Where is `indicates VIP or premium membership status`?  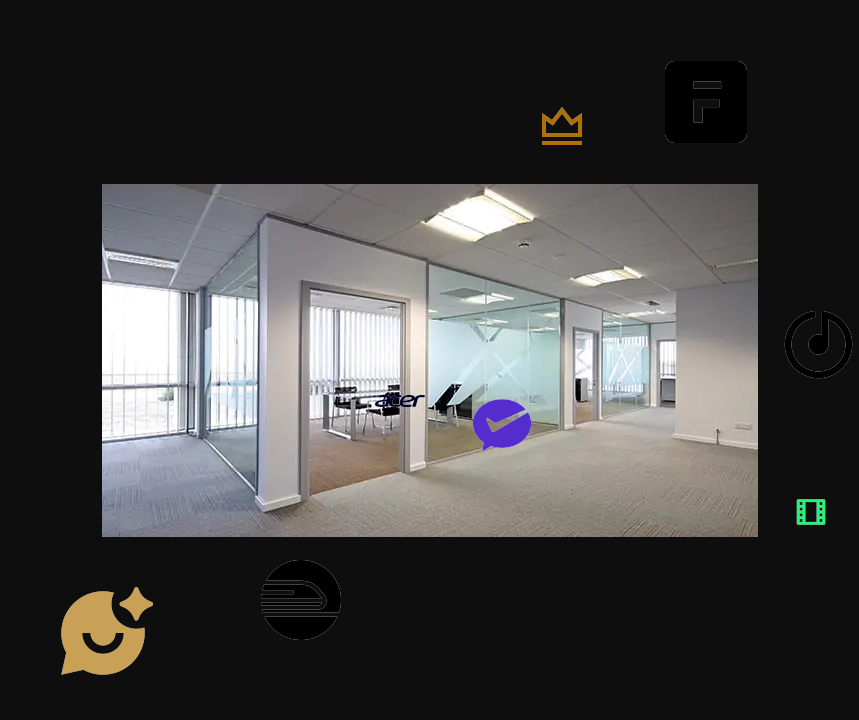 indicates VIP or premium membership status is located at coordinates (562, 127).